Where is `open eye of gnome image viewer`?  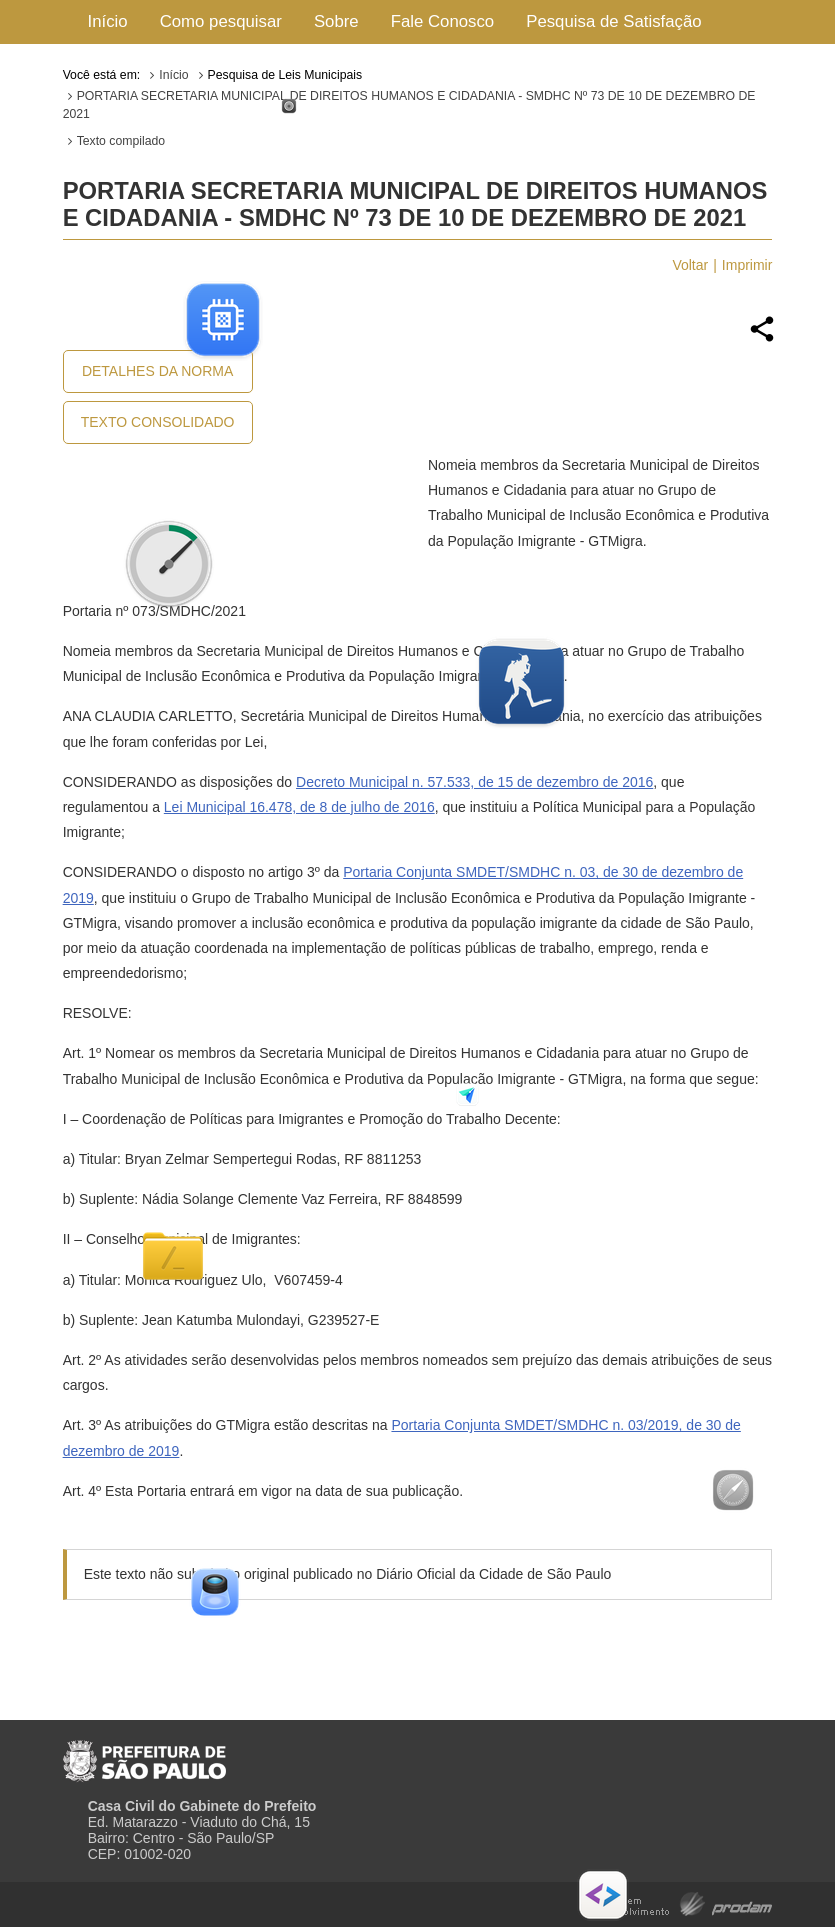 open eye of gnome image viewer is located at coordinates (215, 1592).